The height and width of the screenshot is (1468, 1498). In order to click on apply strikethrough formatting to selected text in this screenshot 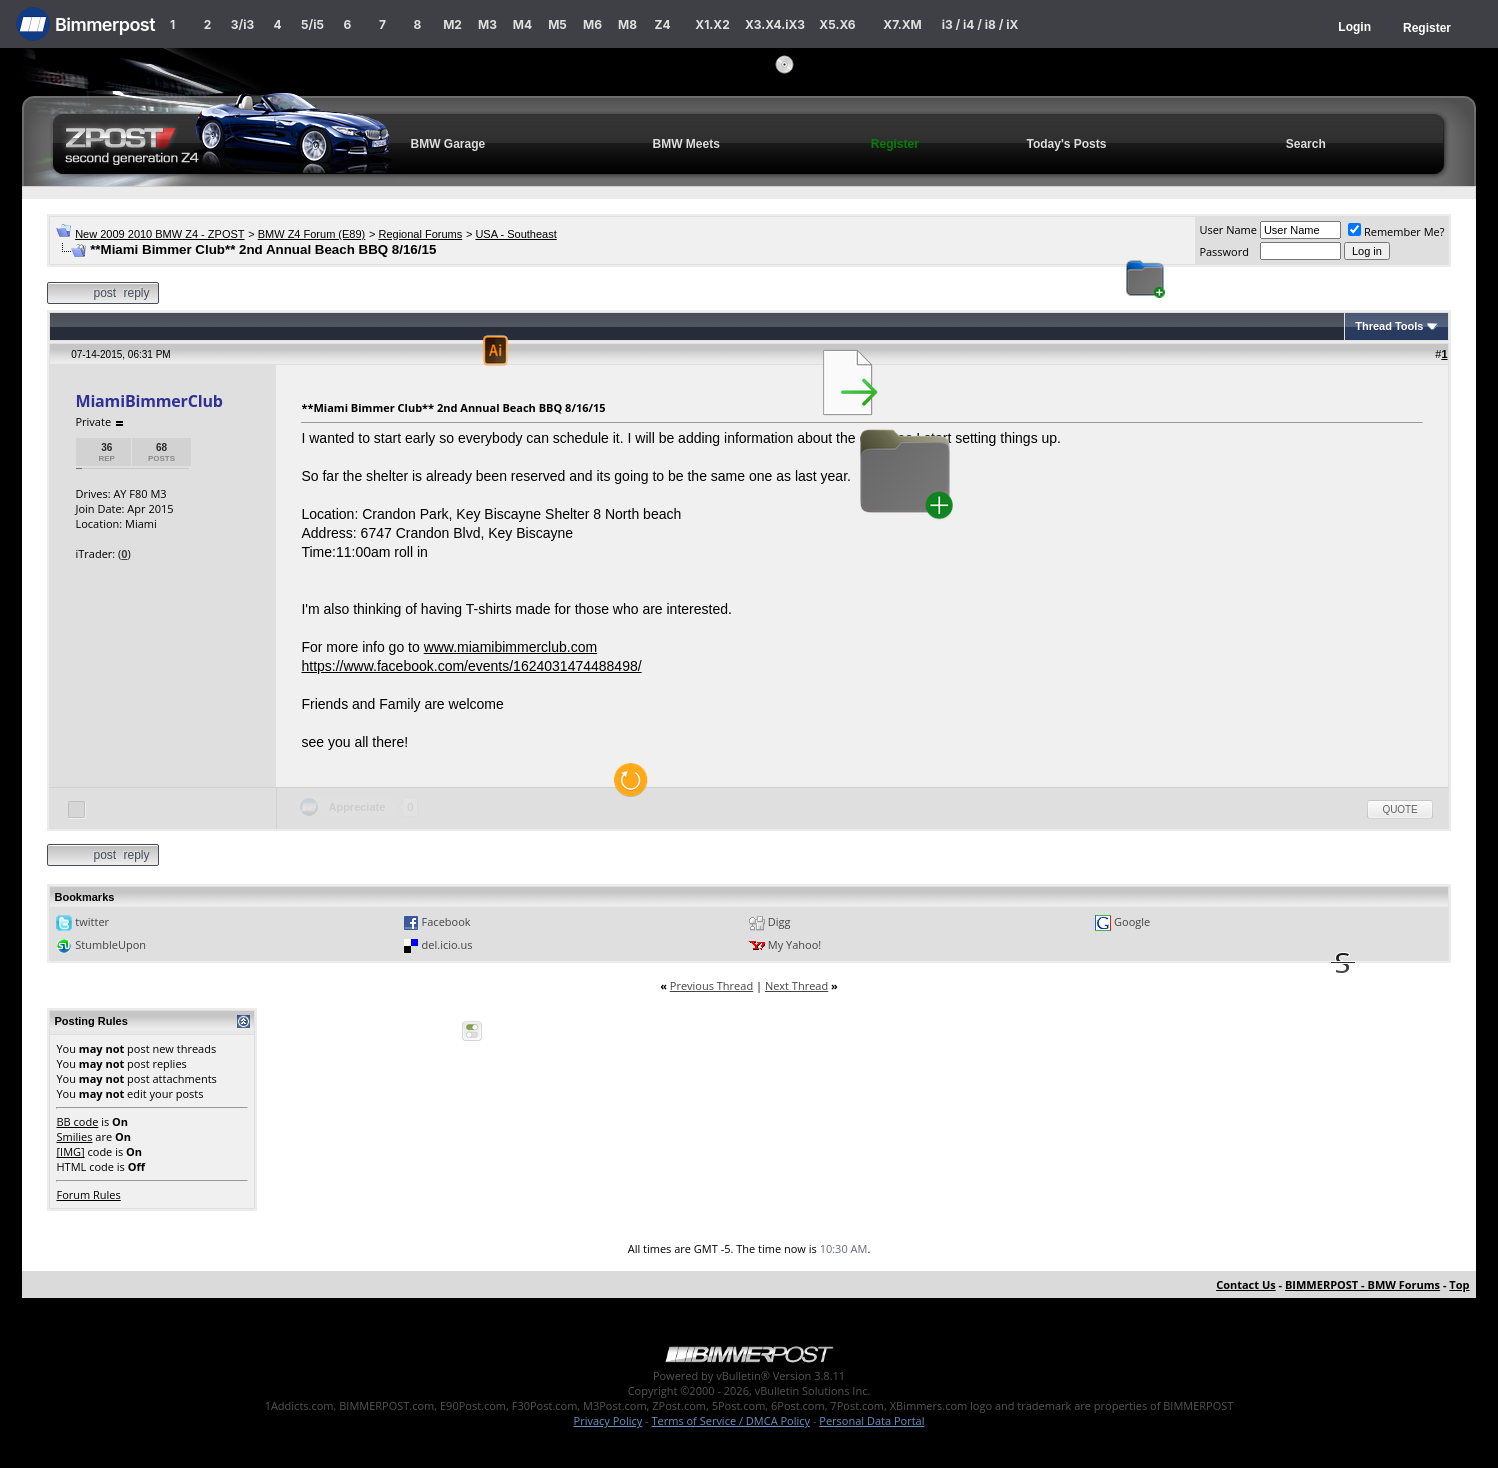, I will do `click(1343, 963)`.